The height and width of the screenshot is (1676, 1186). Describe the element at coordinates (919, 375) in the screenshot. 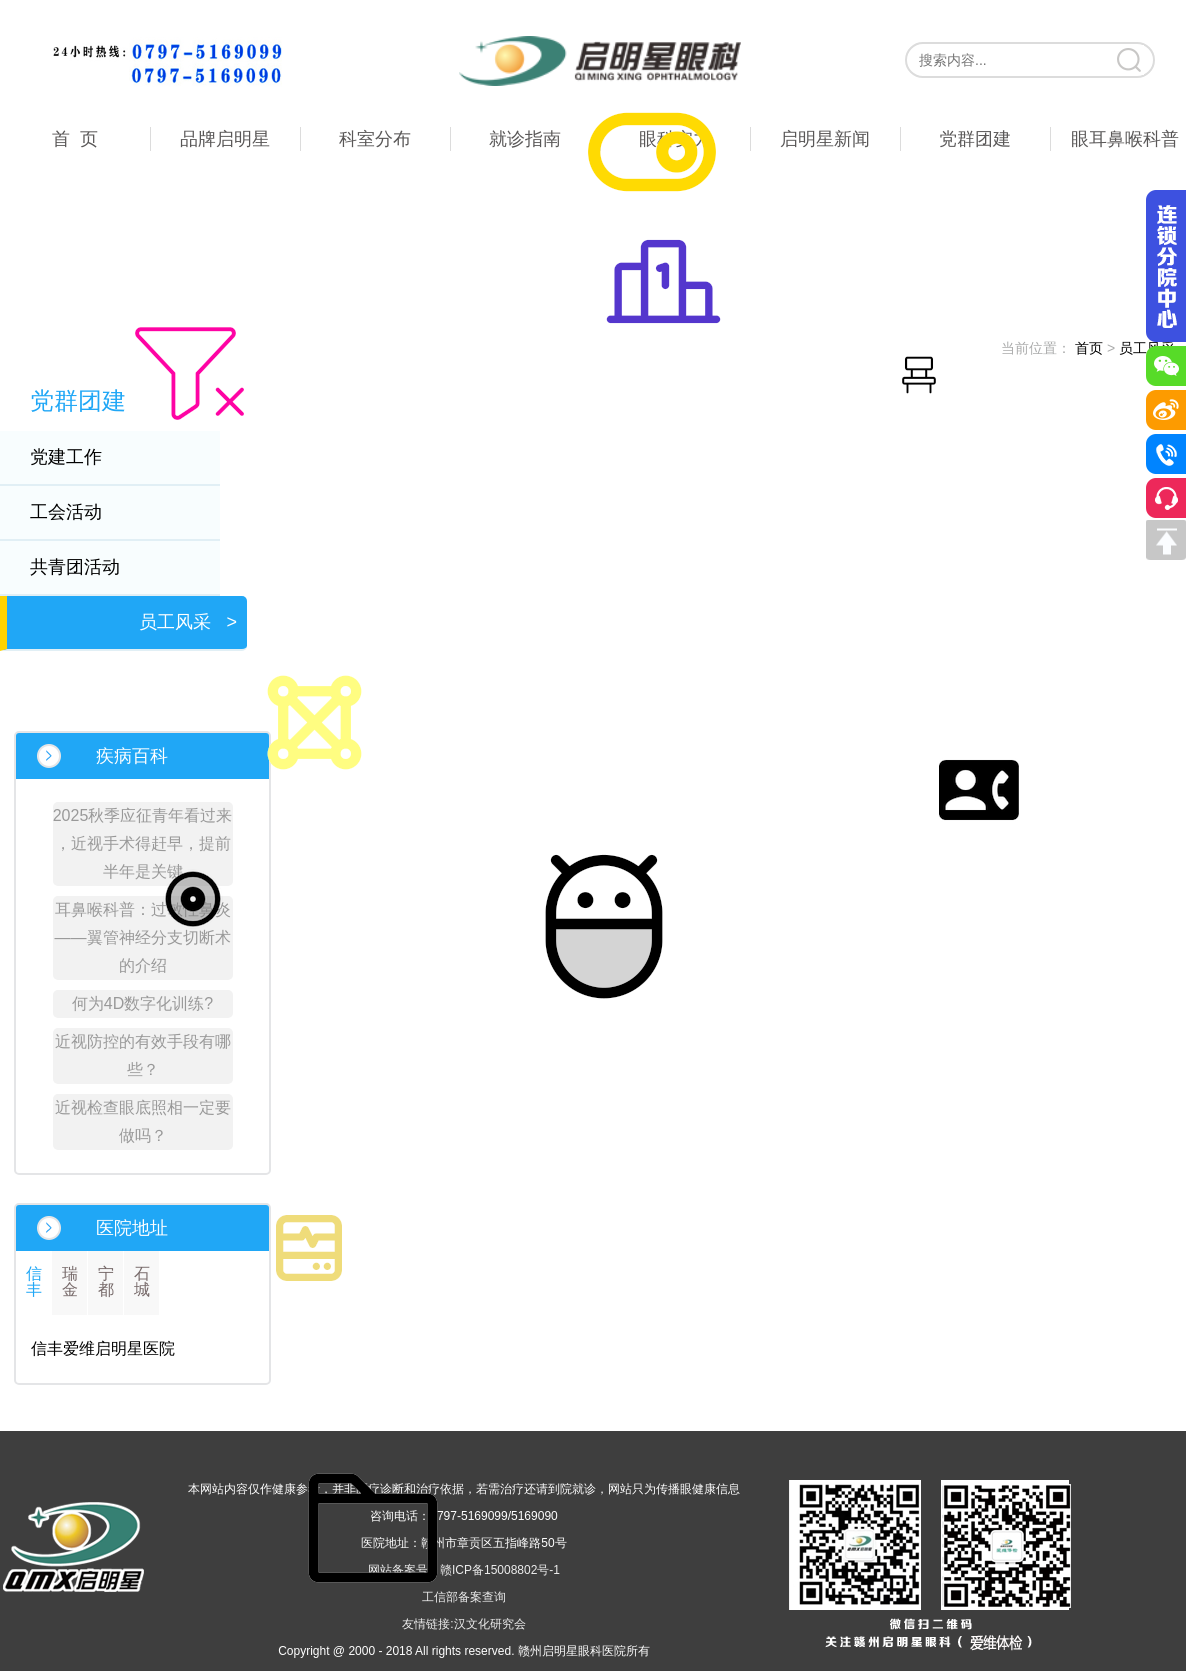

I see `select seating or furniture options` at that location.